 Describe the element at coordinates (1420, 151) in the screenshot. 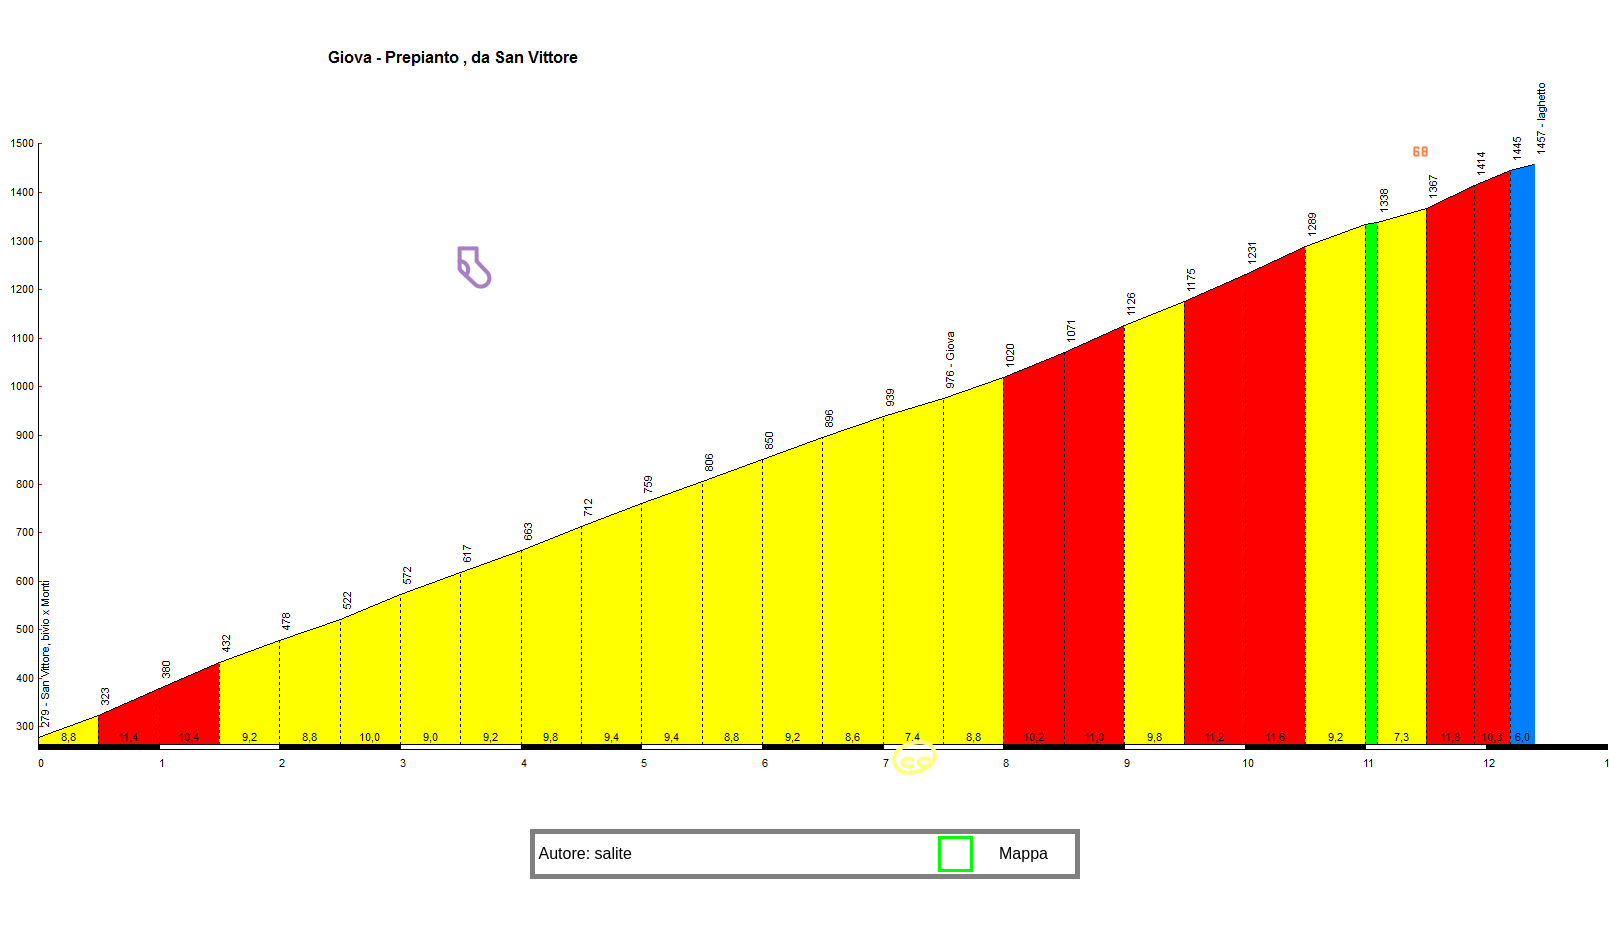

I see `displays the number 68 as a label or count indicator` at that location.